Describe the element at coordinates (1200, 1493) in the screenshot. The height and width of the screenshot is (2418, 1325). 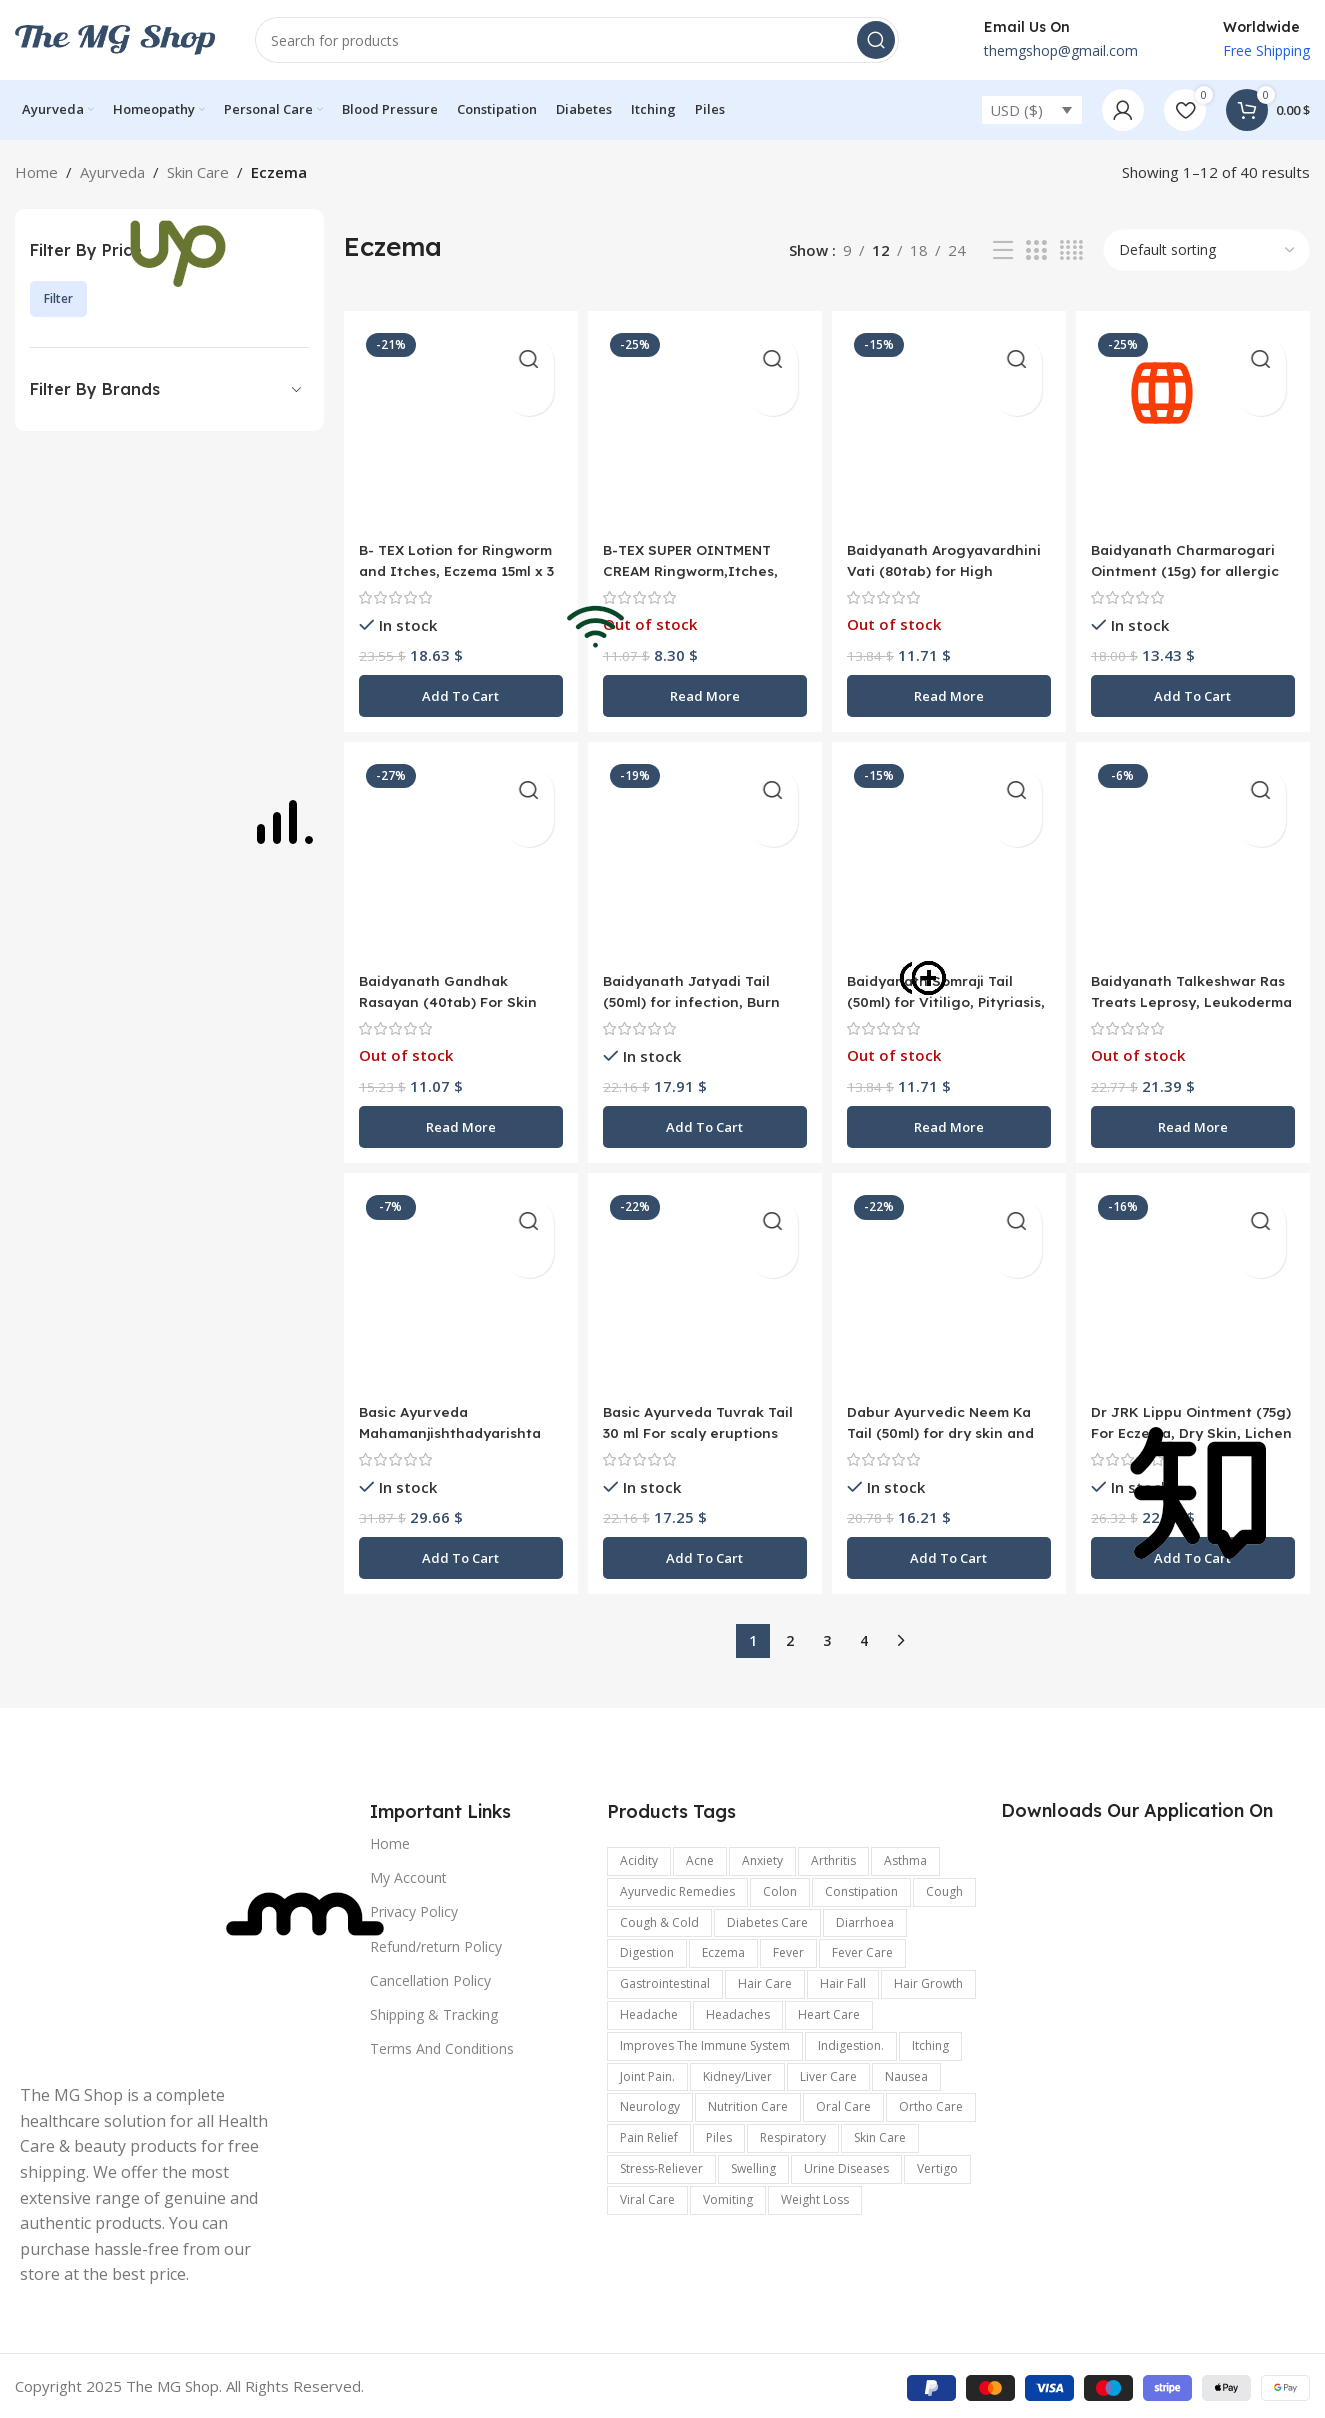
I see `open zhihu app` at that location.